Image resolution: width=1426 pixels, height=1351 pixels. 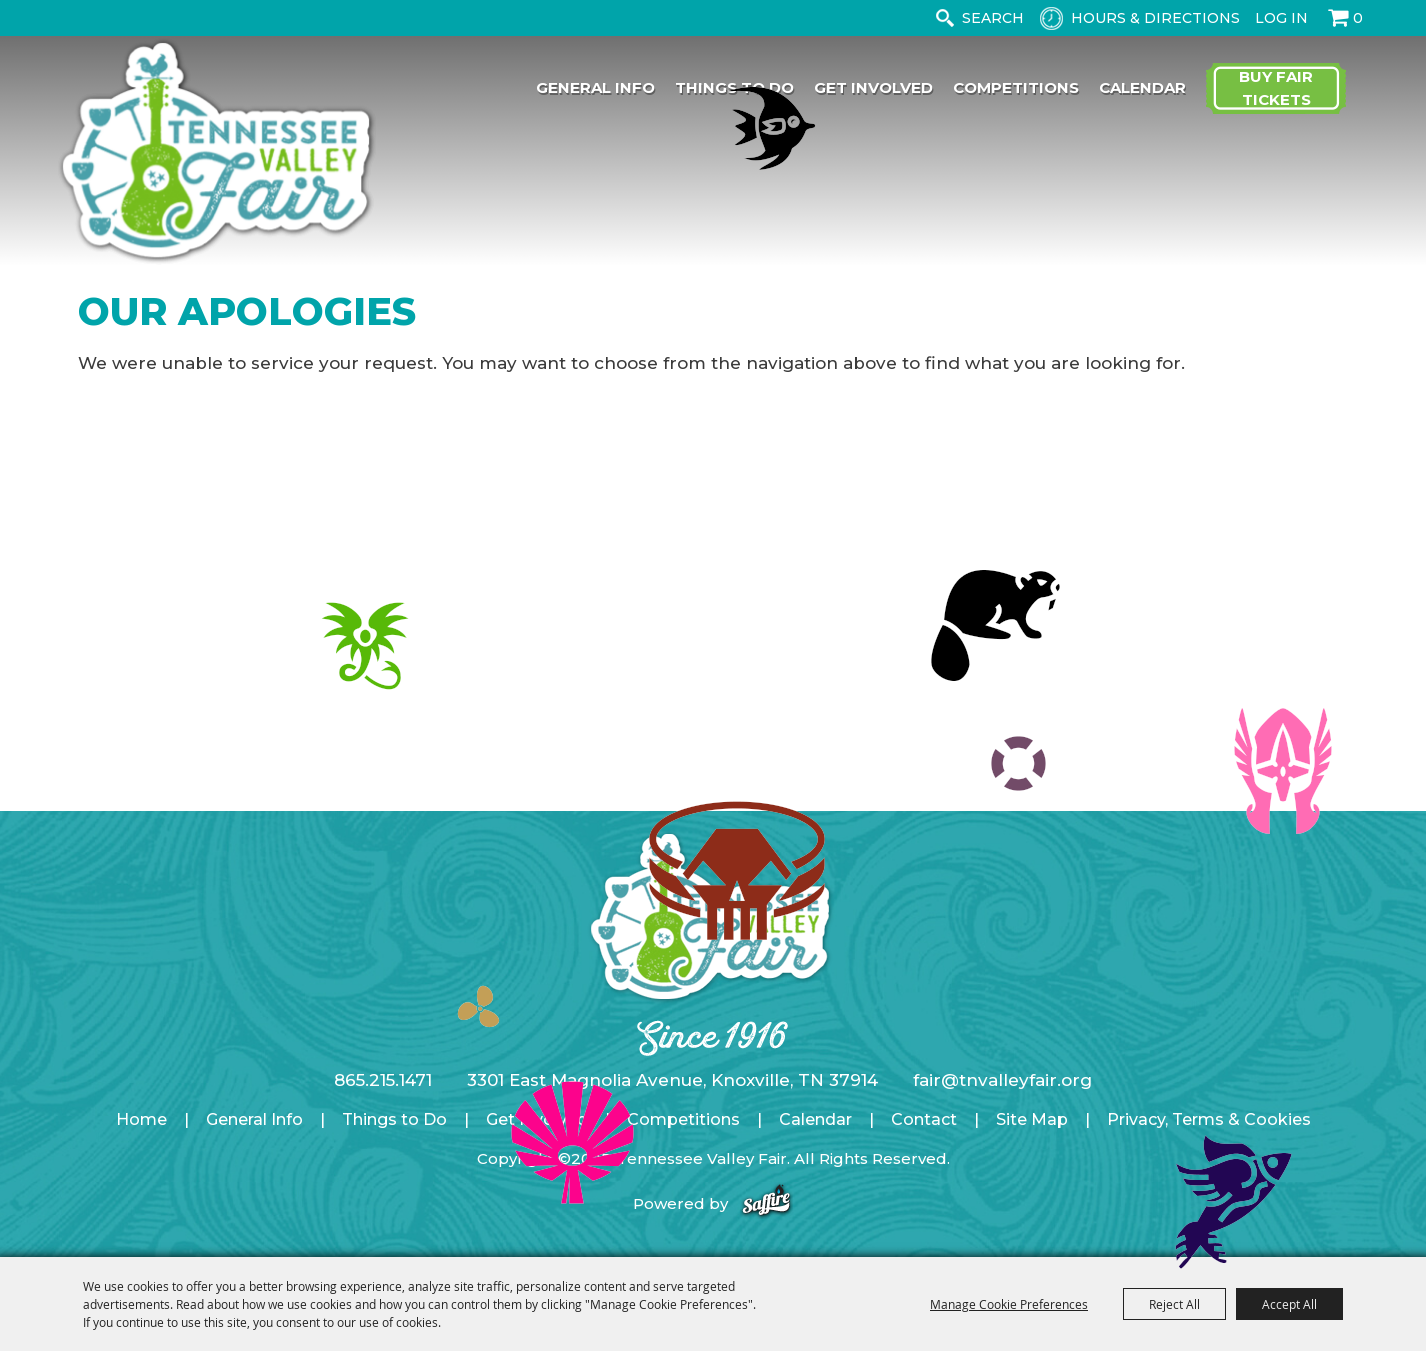 What do you see at coordinates (995, 625) in the screenshot?
I see `beaver mascot or wildlife game element` at bounding box center [995, 625].